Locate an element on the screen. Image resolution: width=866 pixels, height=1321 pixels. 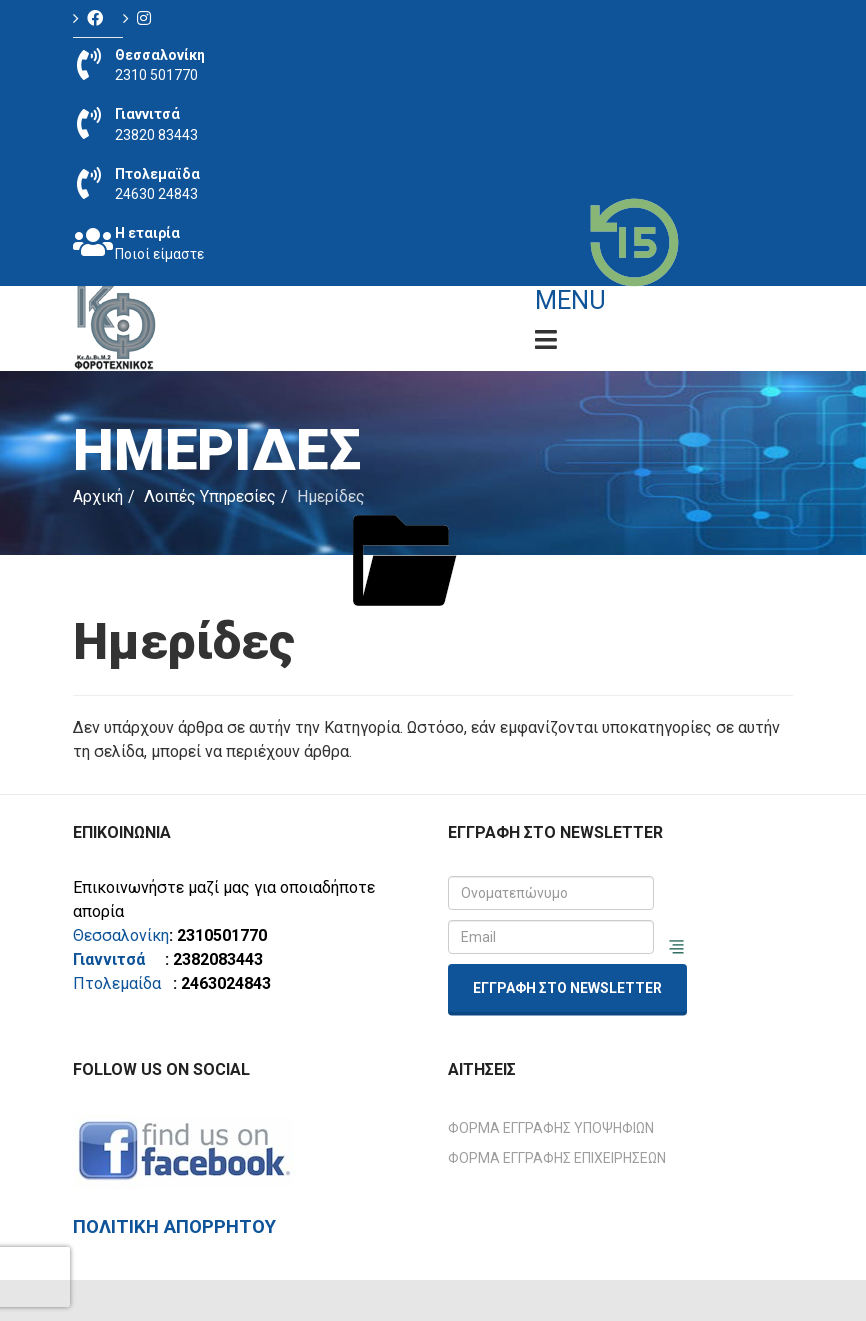
align text to the right is located at coordinates (676, 946).